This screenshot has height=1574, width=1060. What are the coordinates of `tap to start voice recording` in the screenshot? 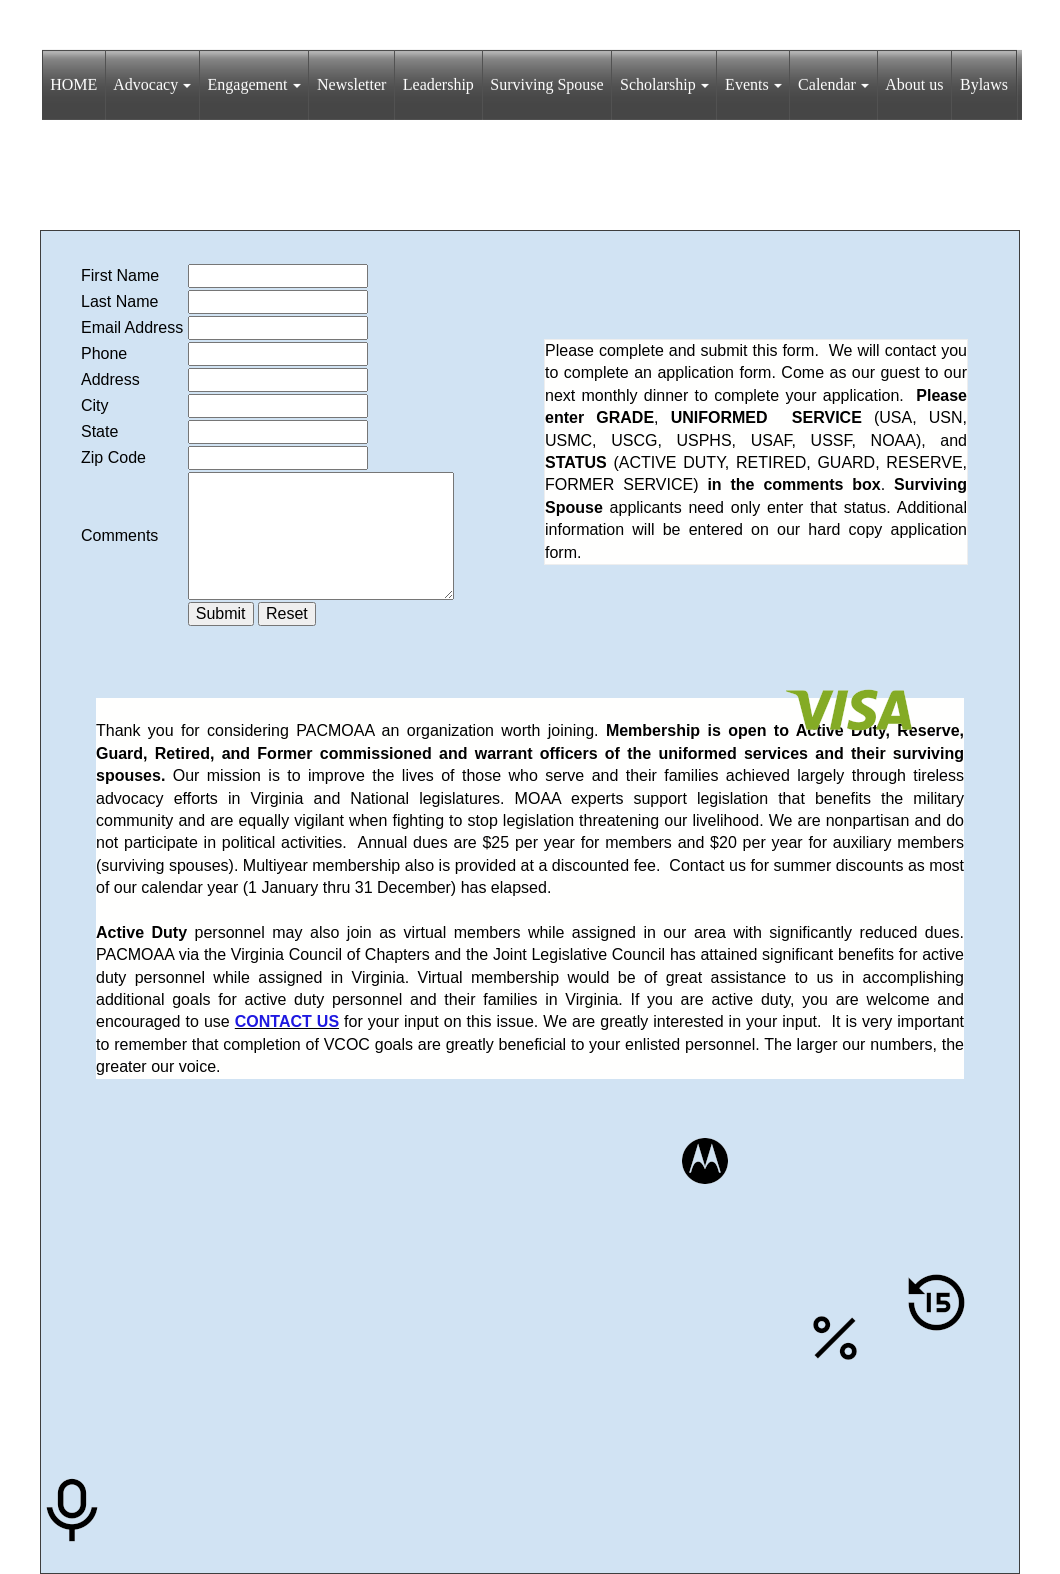 It's located at (72, 1510).